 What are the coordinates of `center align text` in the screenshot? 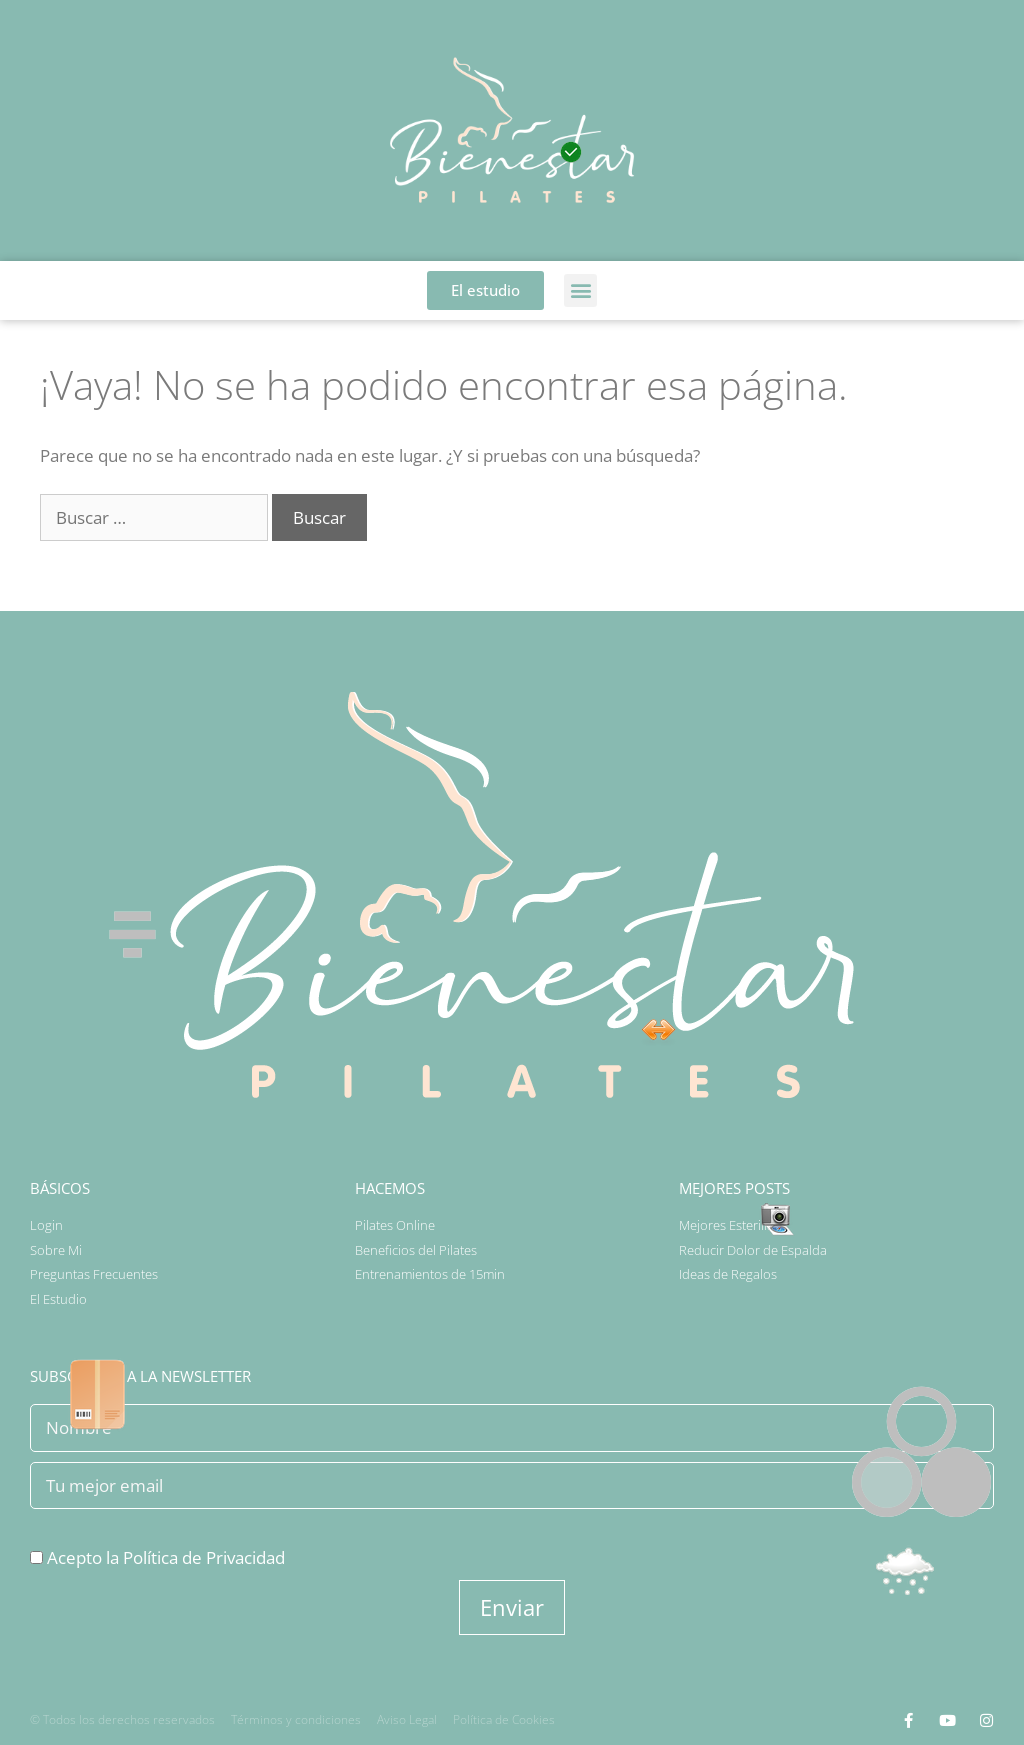 It's located at (132, 934).